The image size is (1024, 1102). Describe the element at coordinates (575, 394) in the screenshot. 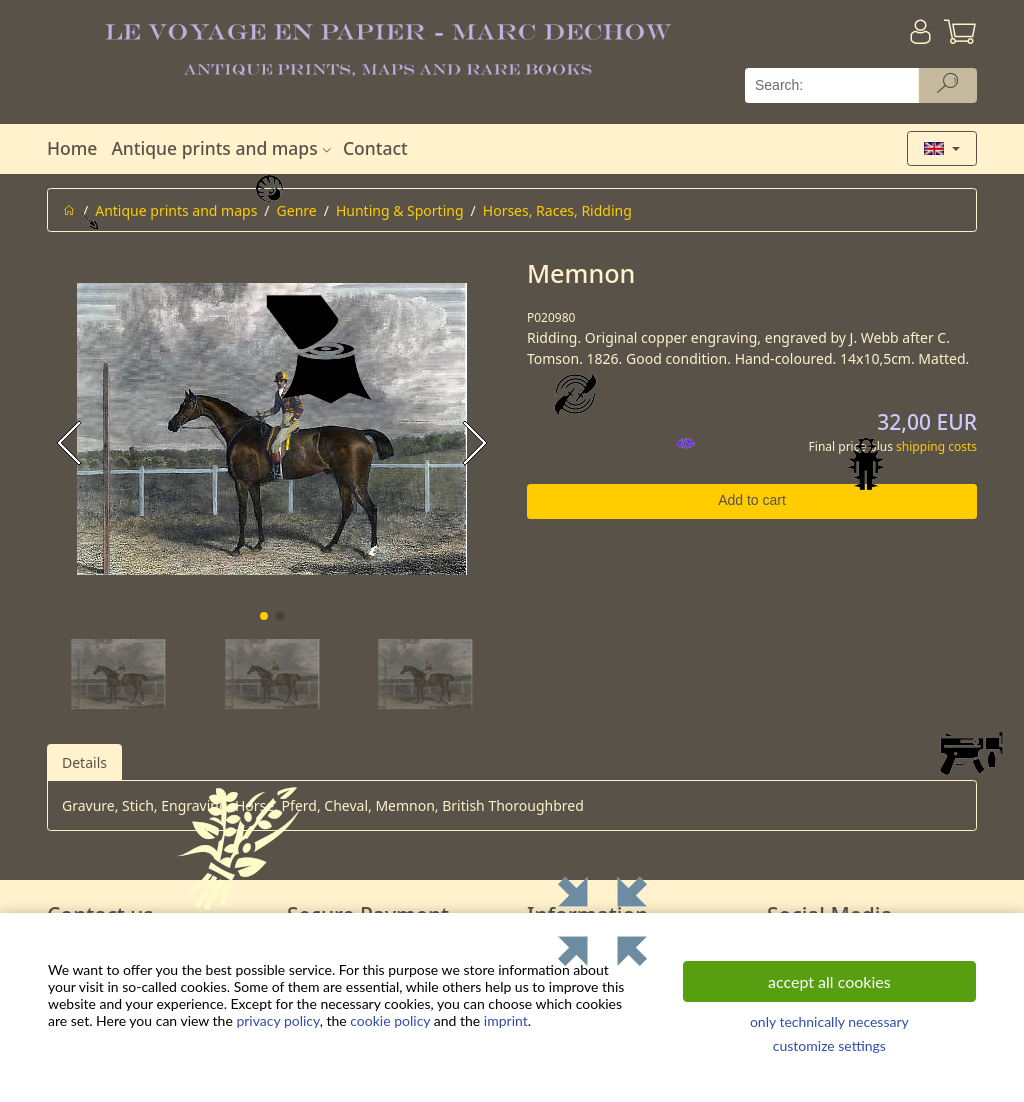

I see `activate spinning blade attack or ability` at that location.